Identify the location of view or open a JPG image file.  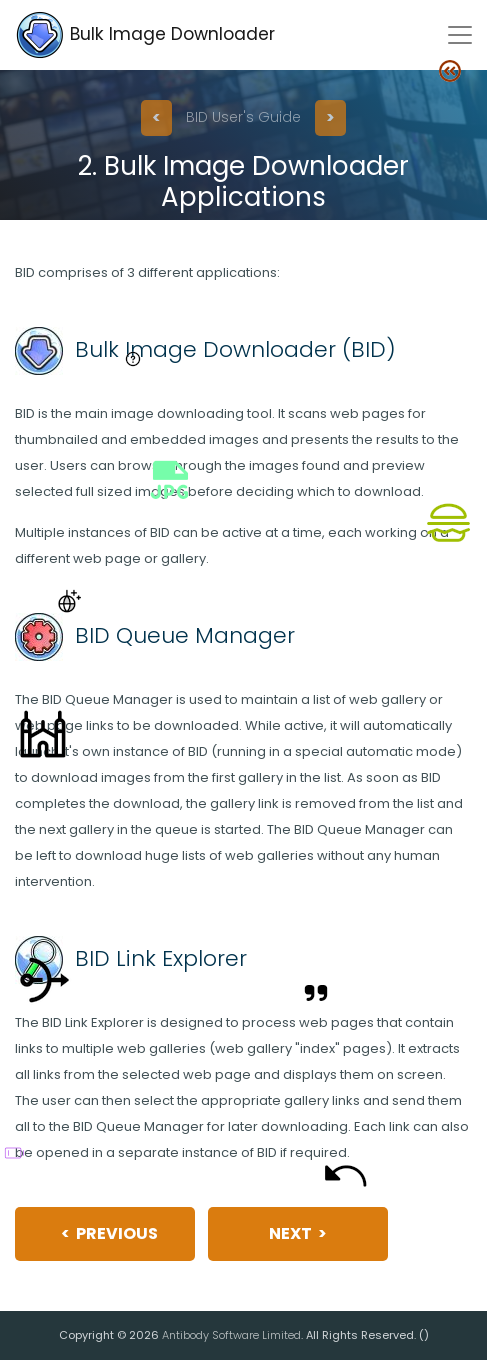
(170, 481).